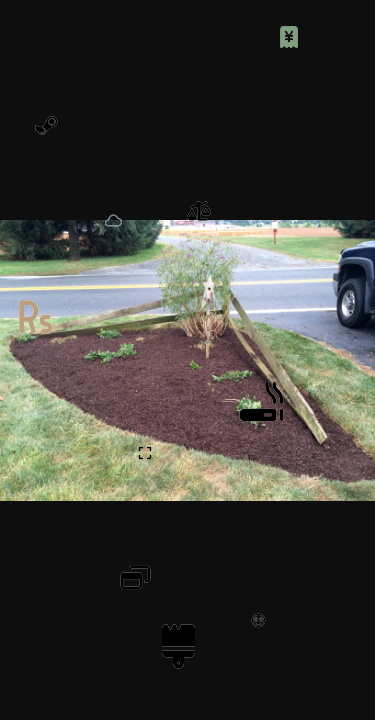 This screenshot has height=720, width=375. I want to click on indicates price or payment amount in Indian rupees, so click(36, 317).